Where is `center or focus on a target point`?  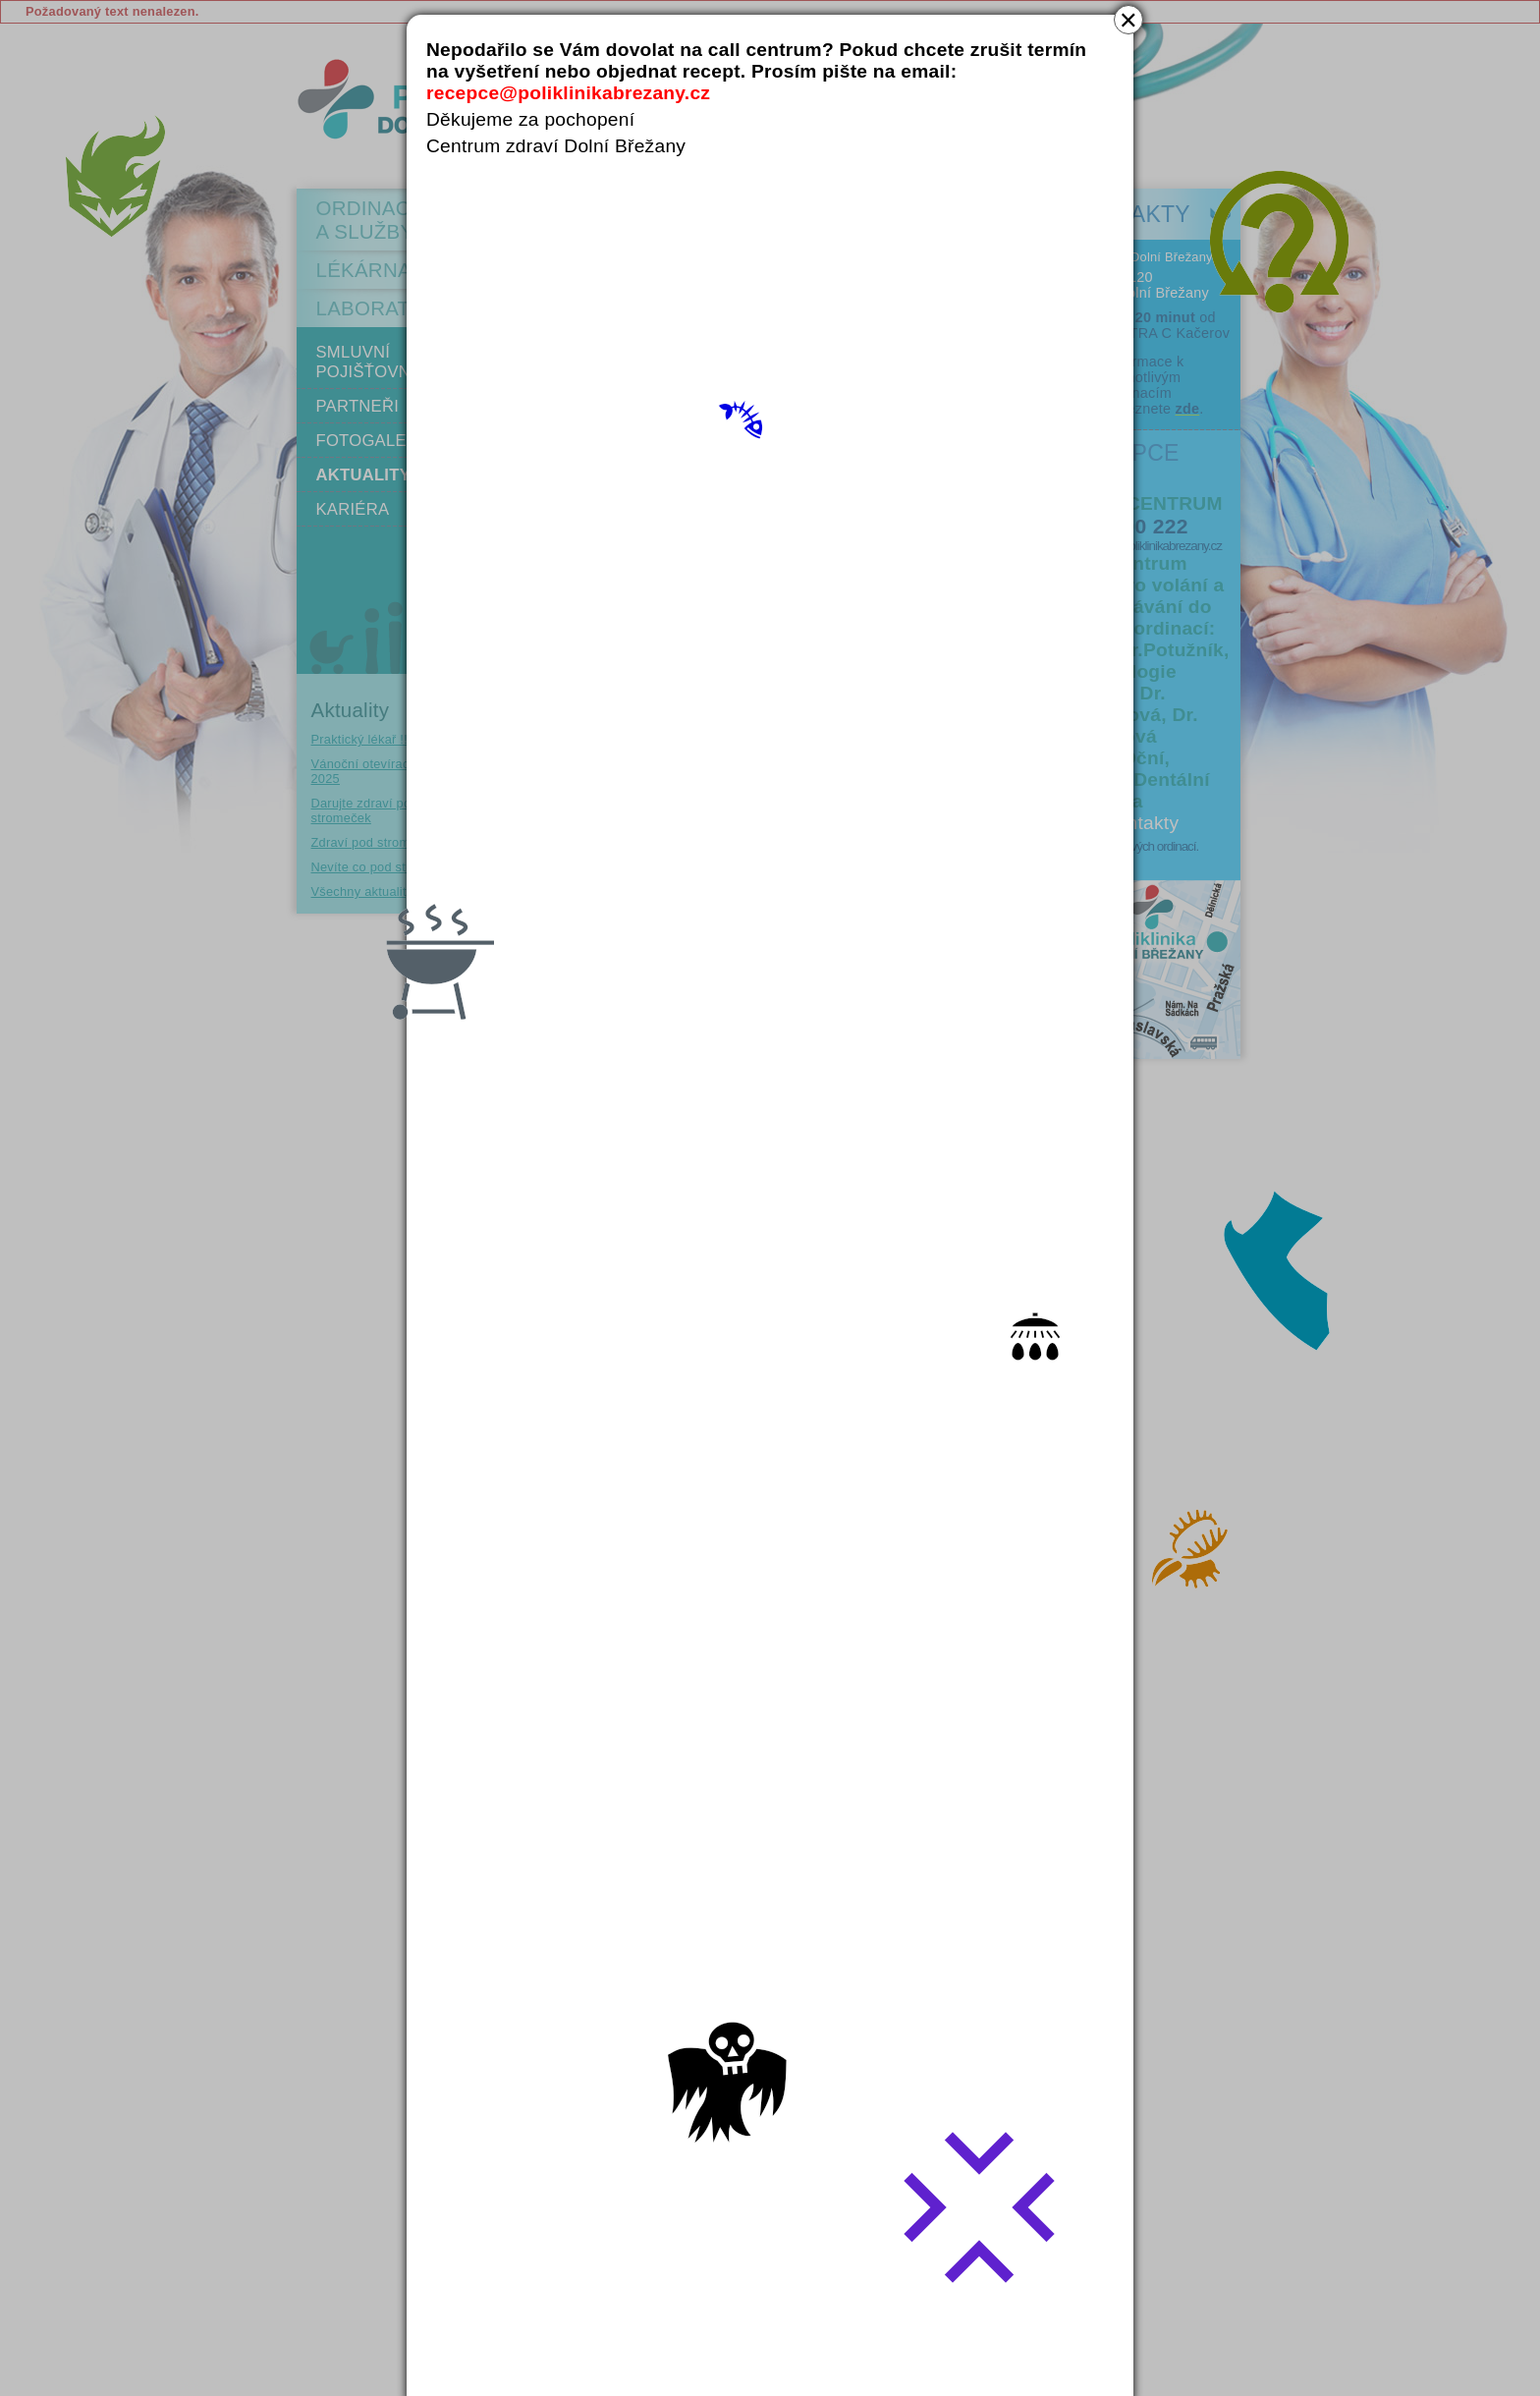
center or focus on a target point is located at coordinates (979, 2207).